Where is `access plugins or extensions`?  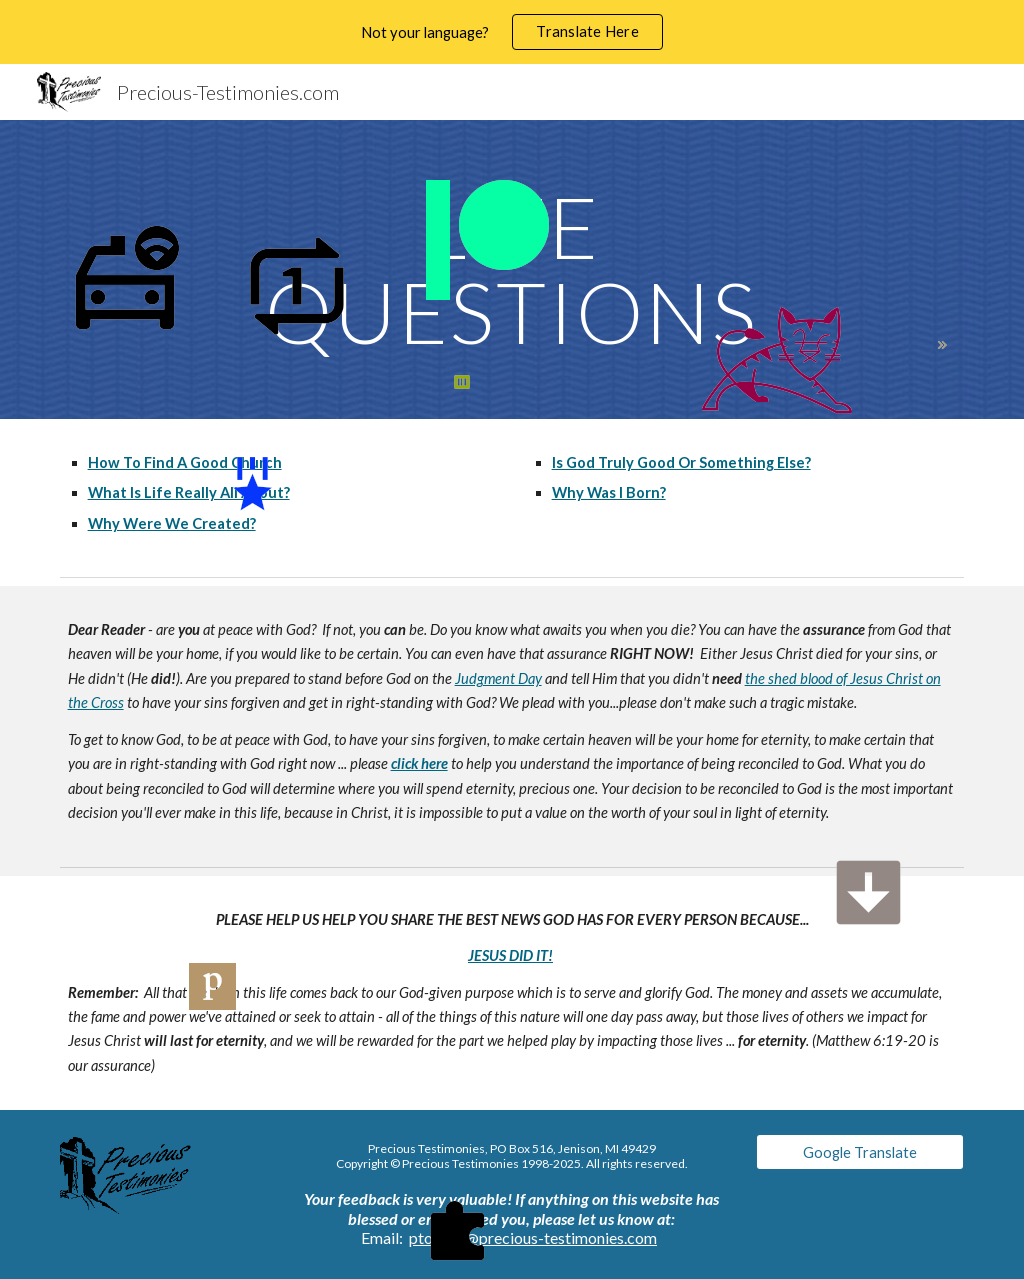
access plugins or extensions is located at coordinates (457, 1233).